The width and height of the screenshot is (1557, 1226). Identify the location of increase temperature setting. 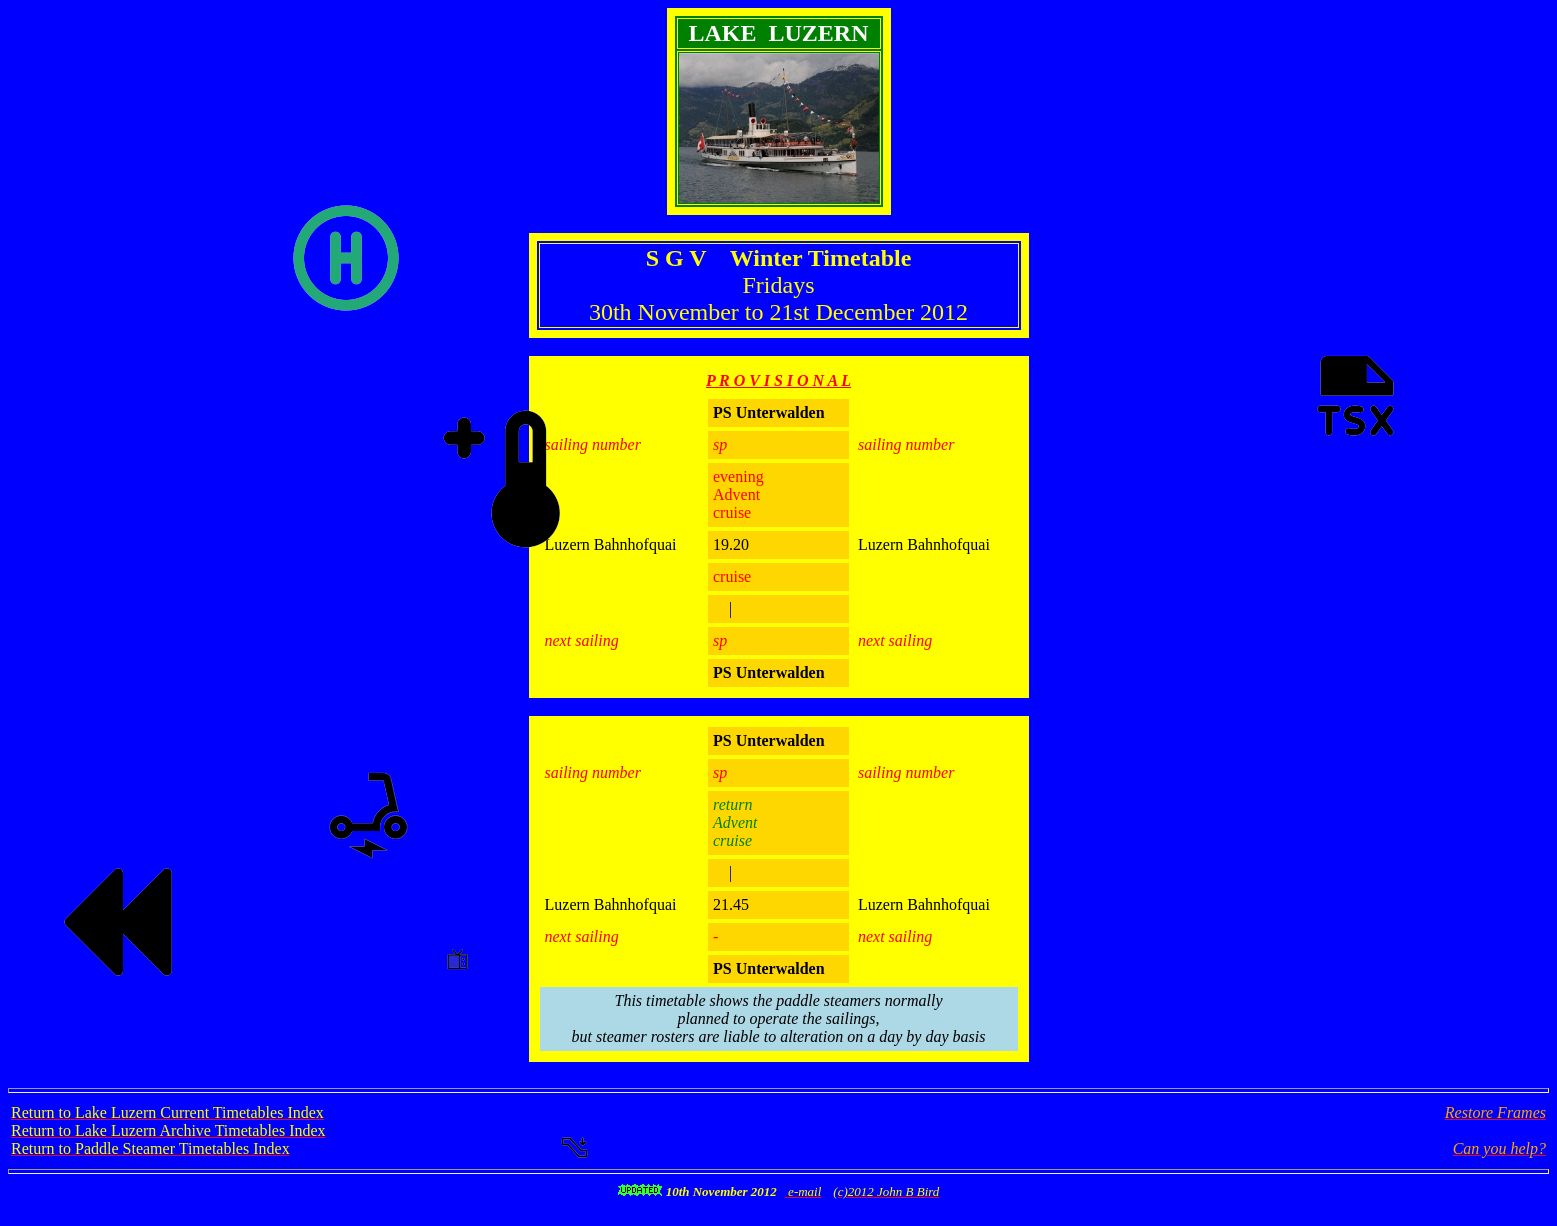
(512, 479).